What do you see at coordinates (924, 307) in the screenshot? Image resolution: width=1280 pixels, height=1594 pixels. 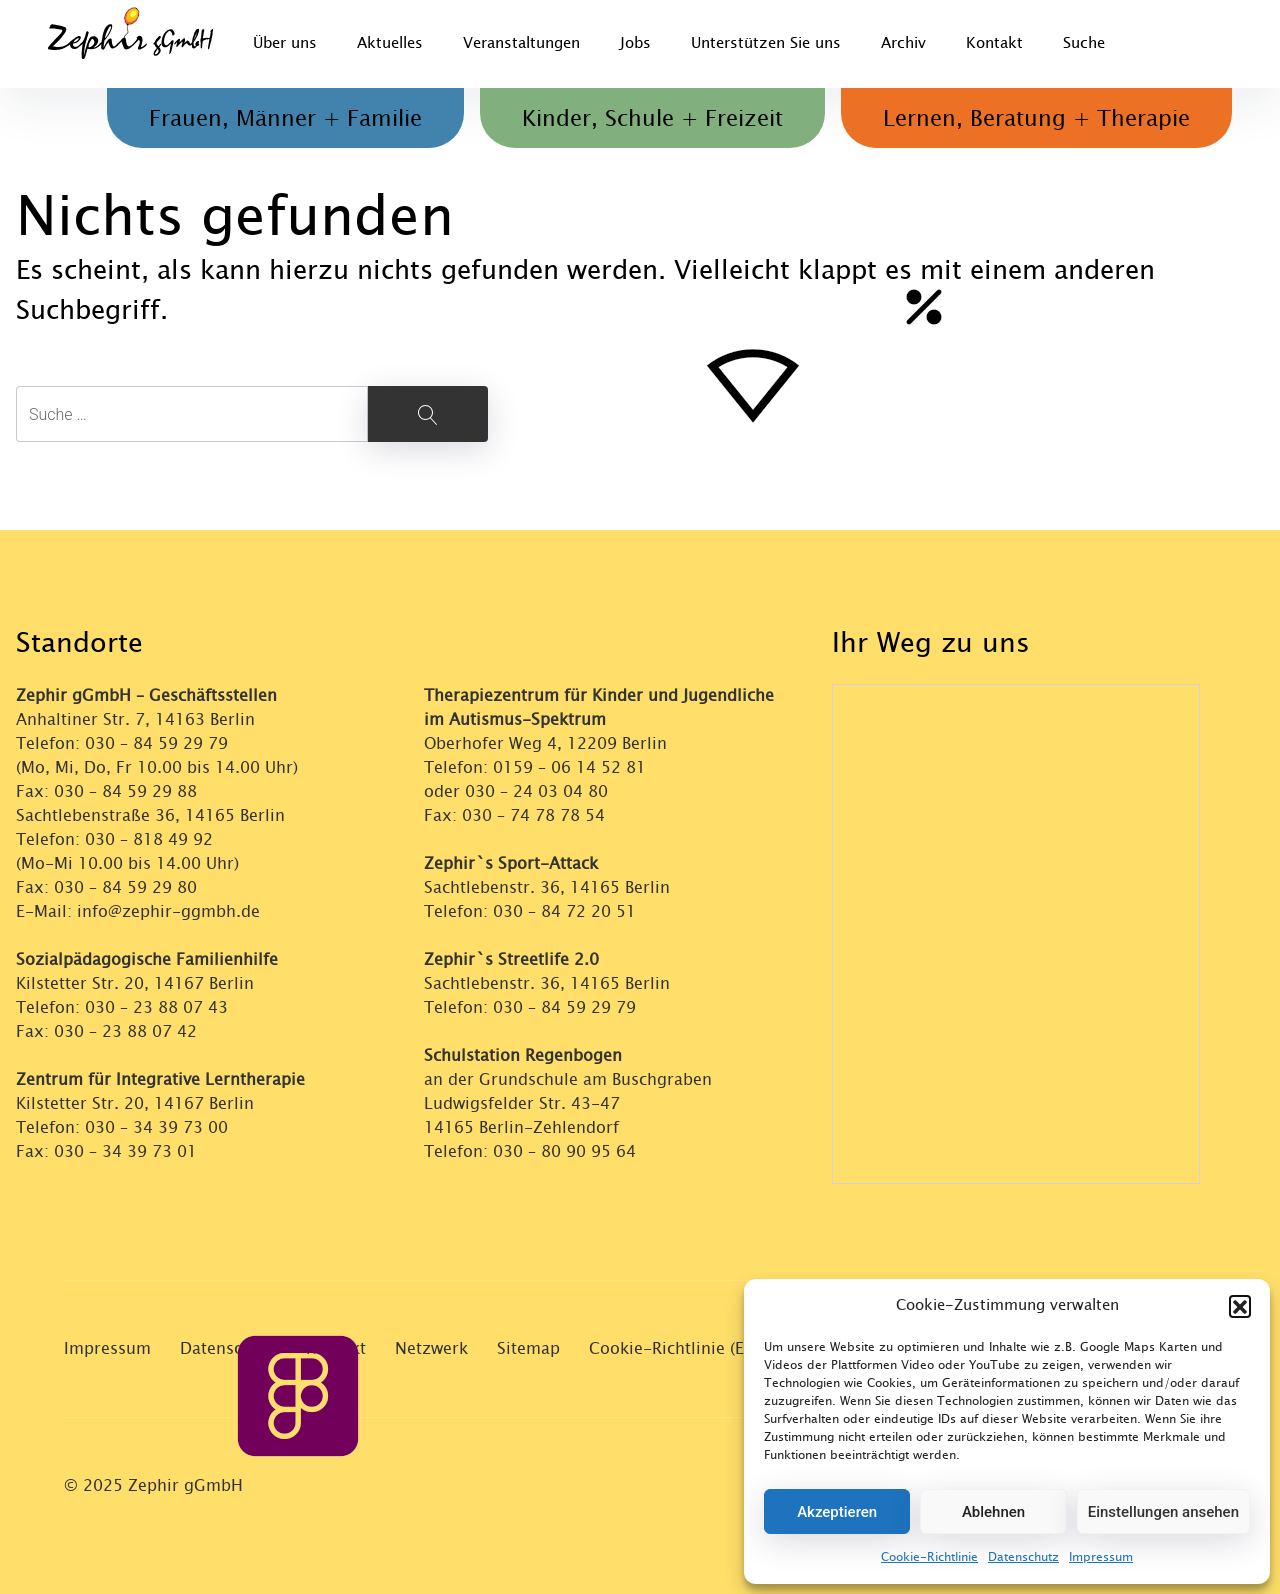 I see `view discount or sale information` at bounding box center [924, 307].